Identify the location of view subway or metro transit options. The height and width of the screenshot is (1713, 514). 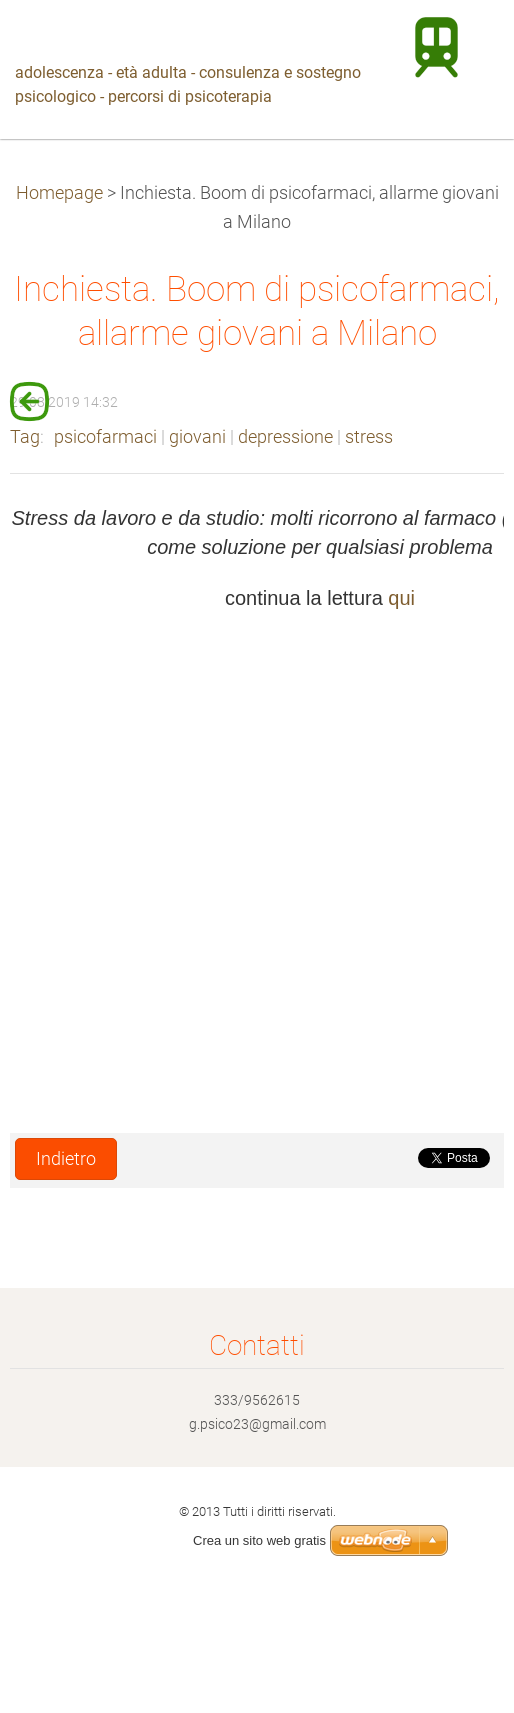
(436, 45).